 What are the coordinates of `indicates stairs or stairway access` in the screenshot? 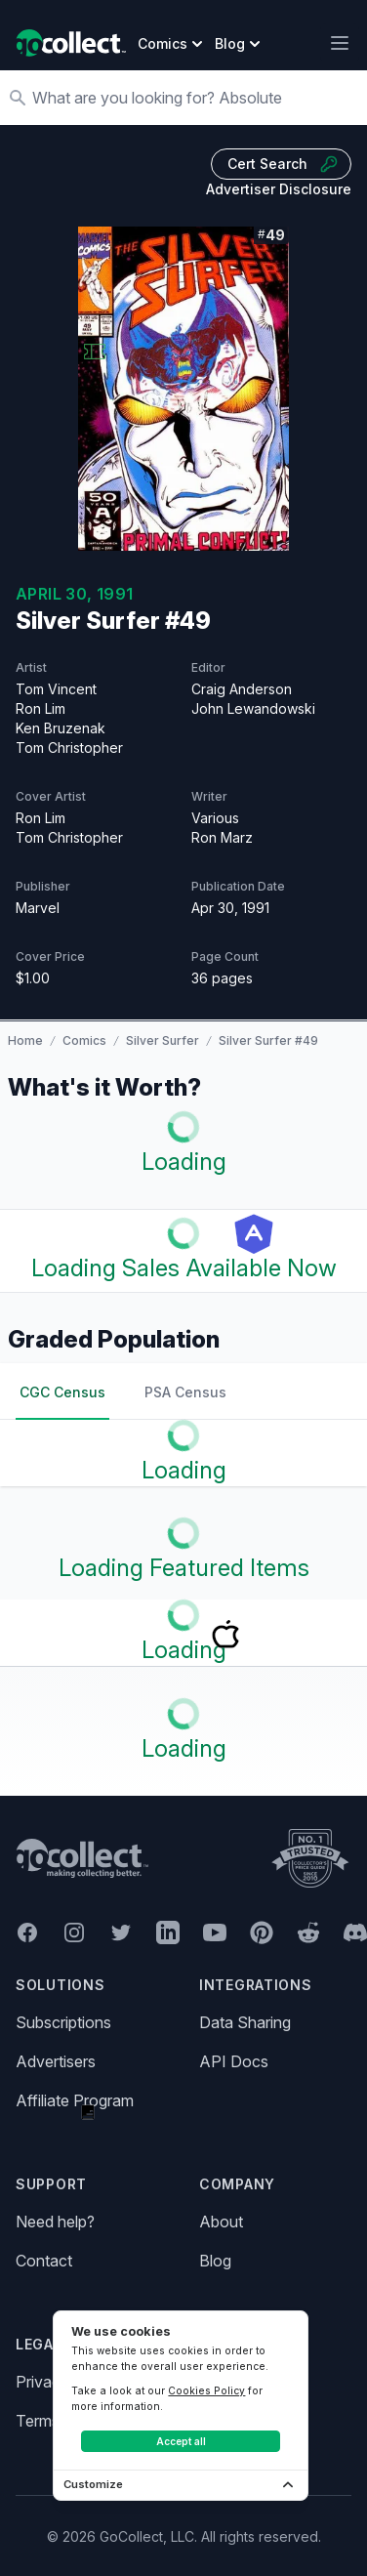 It's located at (88, 2112).